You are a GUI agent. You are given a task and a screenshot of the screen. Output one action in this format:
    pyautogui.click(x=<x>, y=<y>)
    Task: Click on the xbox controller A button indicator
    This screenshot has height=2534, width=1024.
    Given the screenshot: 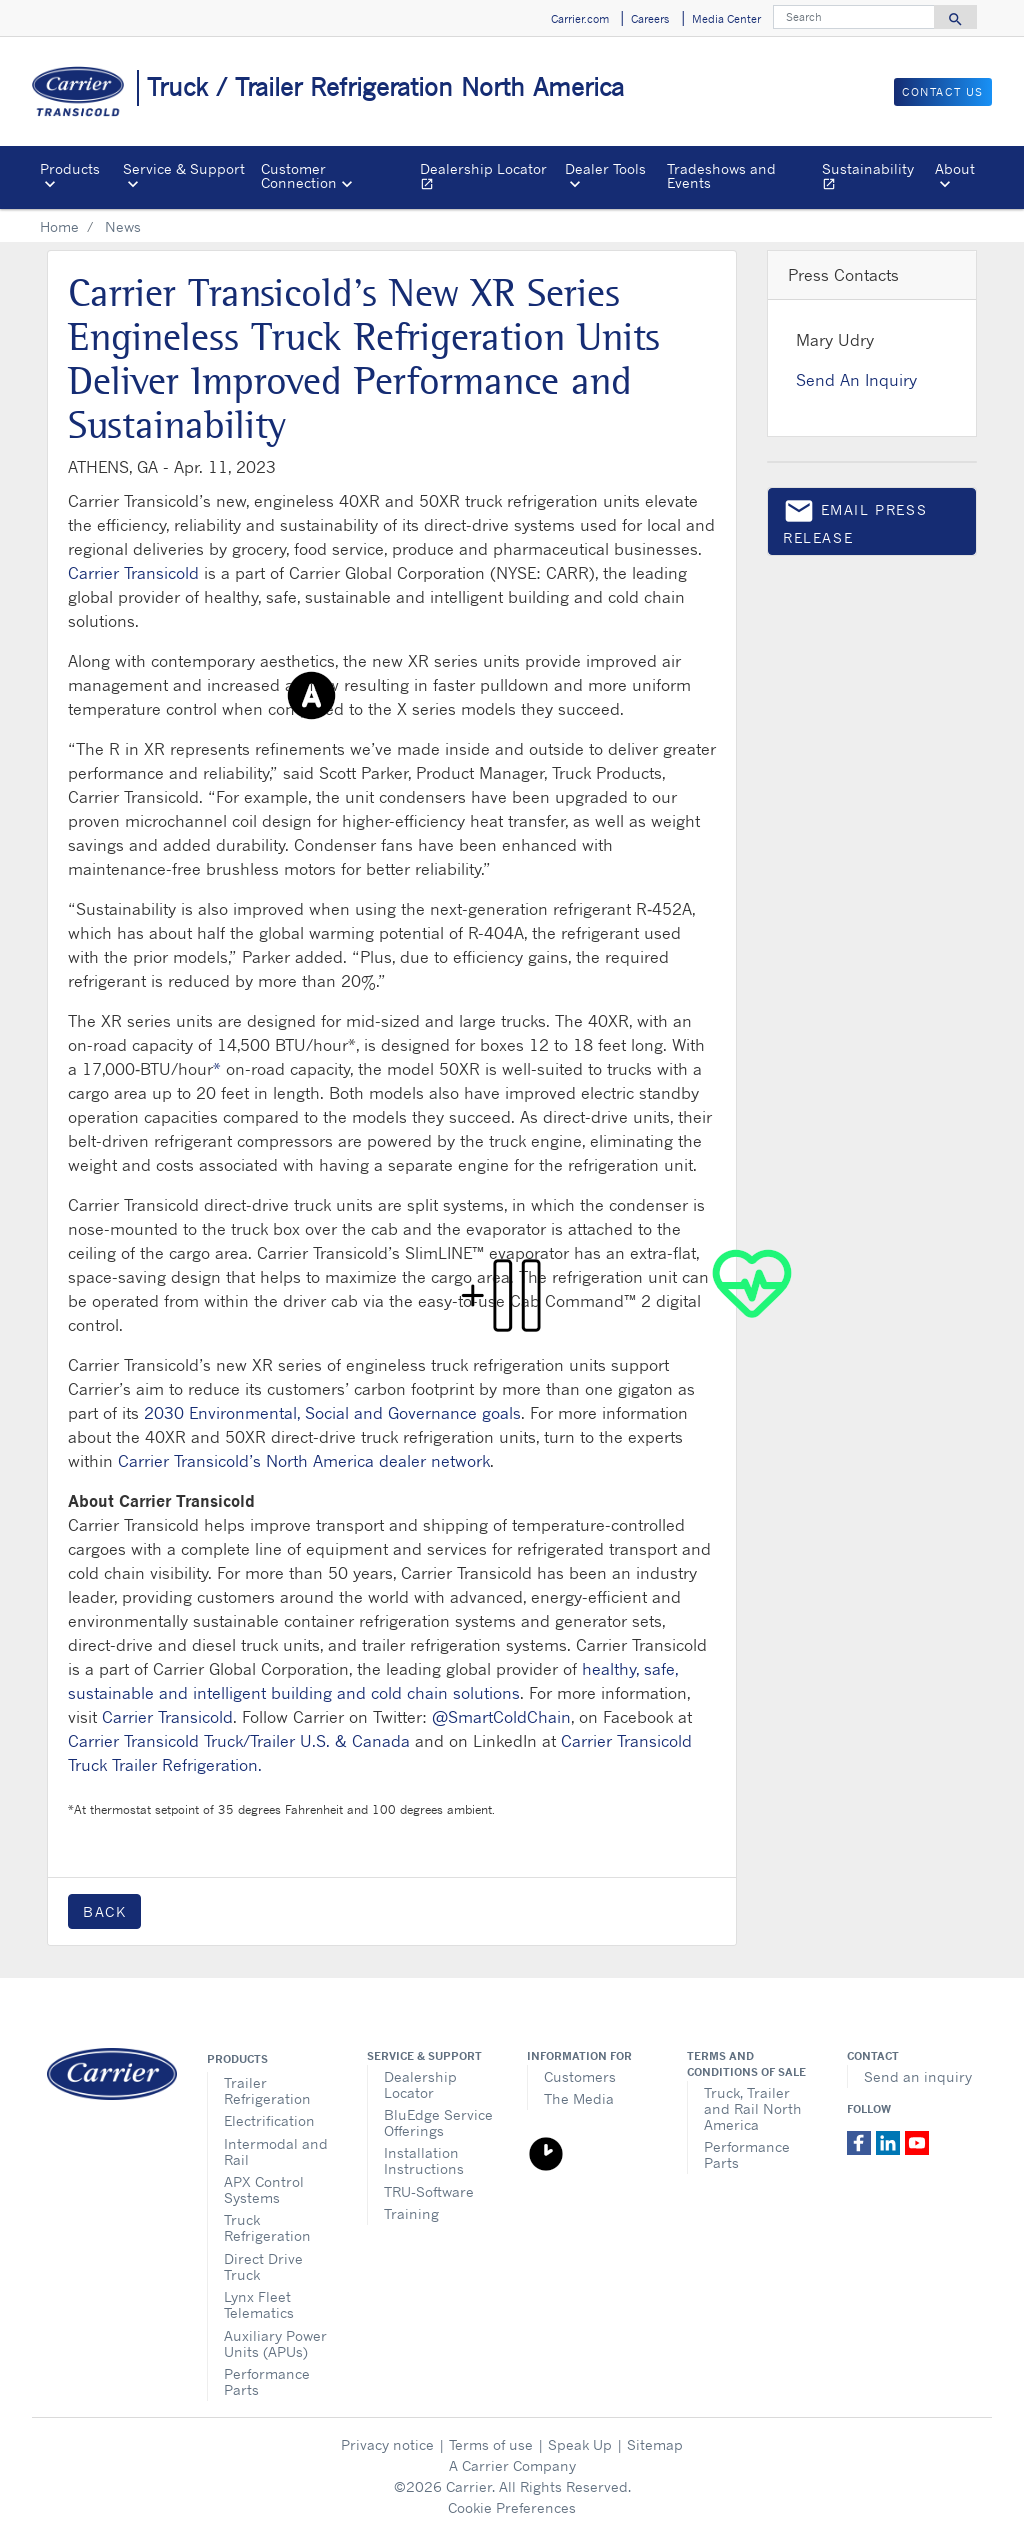 What is the action you would take?
    pyautogui.click(x=311, y=695)
    